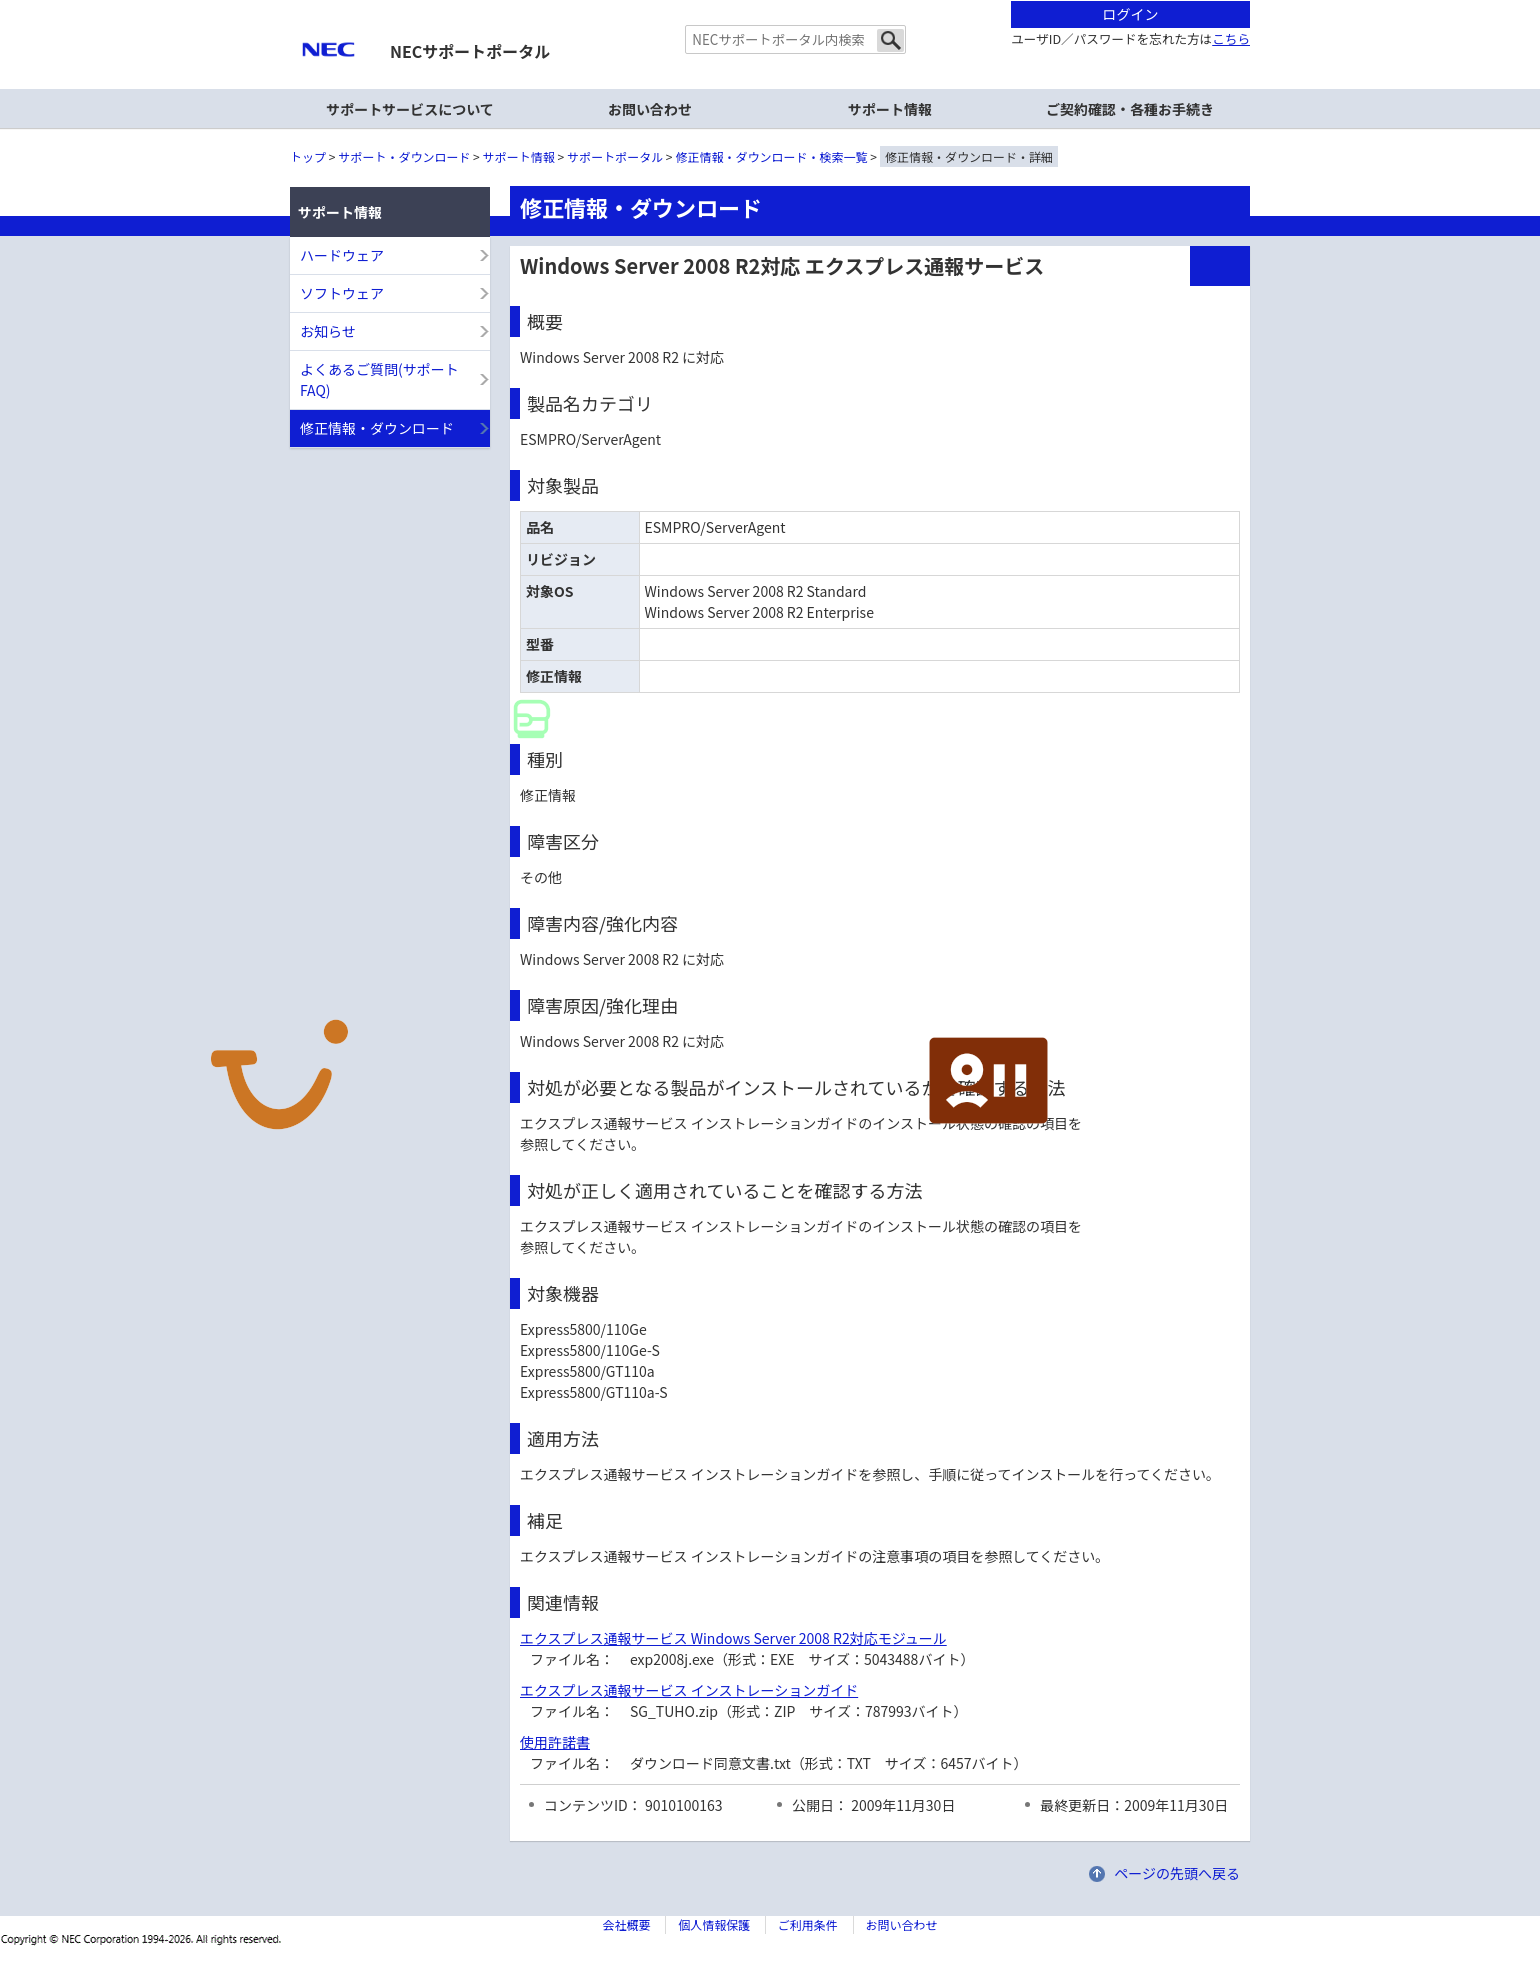  I want to click on boxing or combat sports category, so click(531, 719).